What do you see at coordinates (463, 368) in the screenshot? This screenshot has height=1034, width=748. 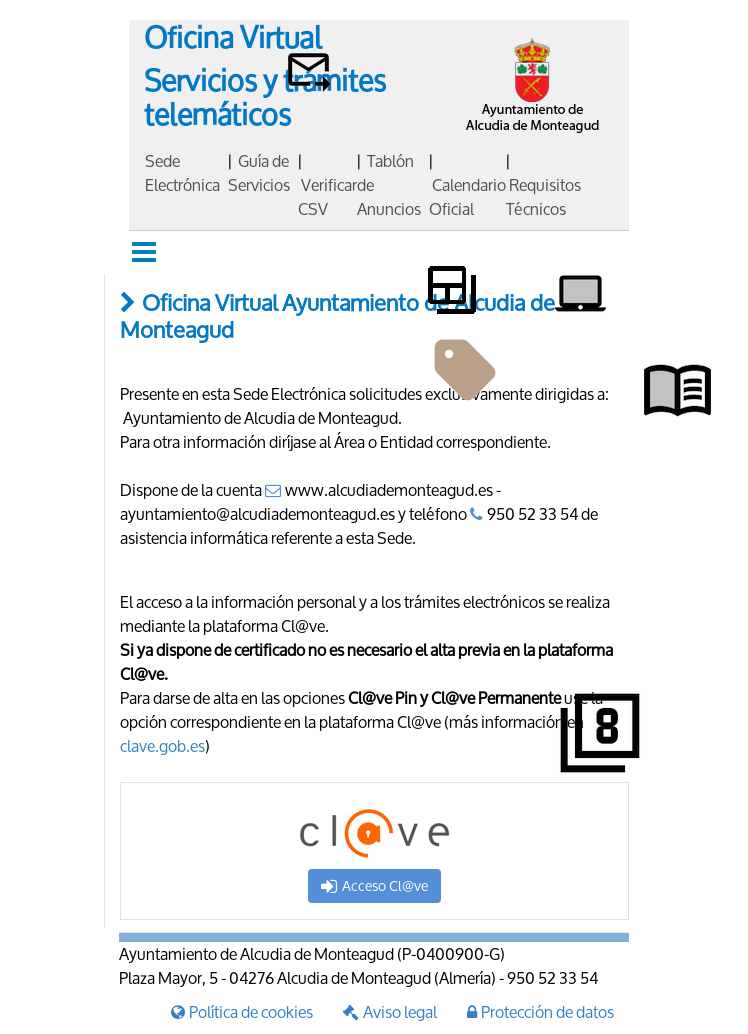 I see `add a tag or label to an item` at bounding box center [463, 368].